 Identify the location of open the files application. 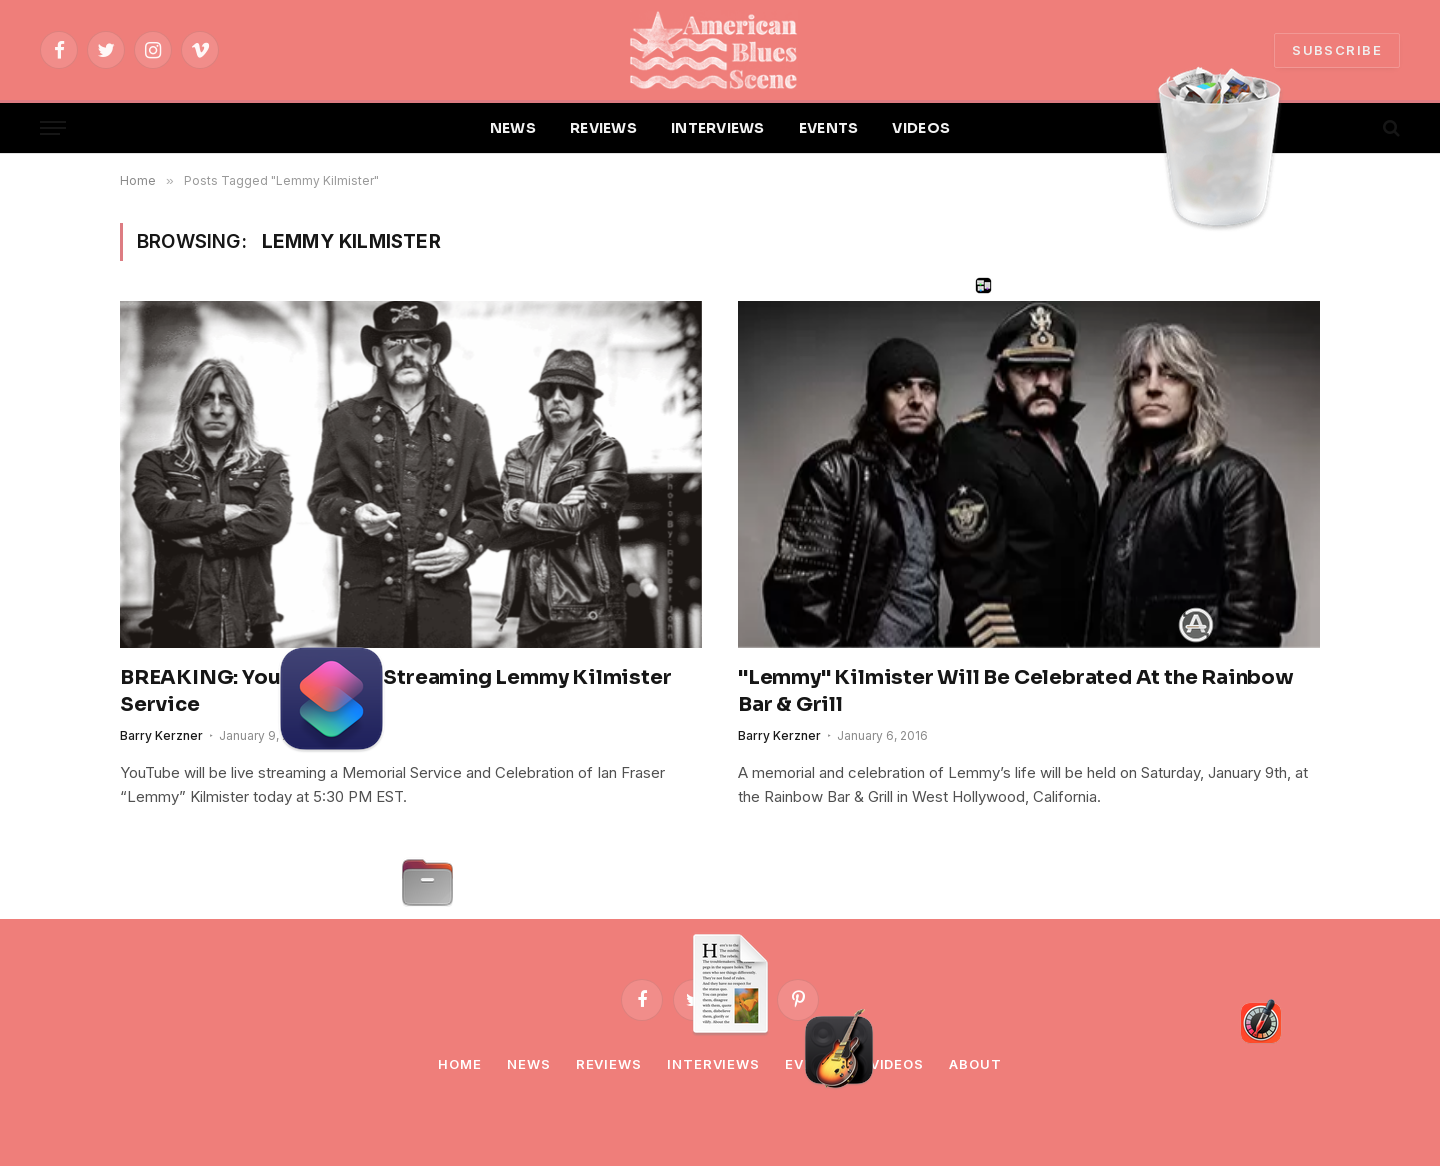
(427, 882).